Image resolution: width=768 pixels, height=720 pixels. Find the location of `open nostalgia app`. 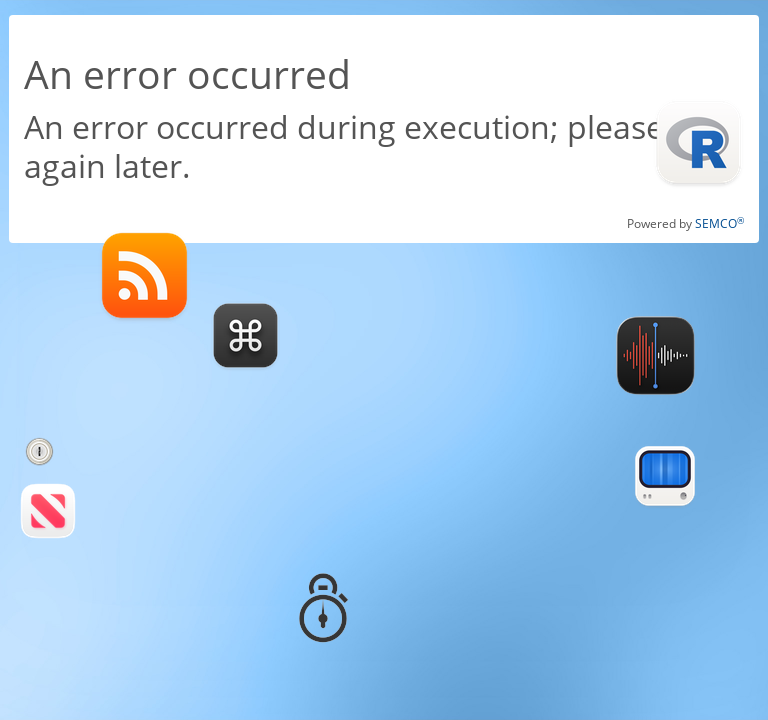

open nostalgia app is located at coordinates (665, 476).